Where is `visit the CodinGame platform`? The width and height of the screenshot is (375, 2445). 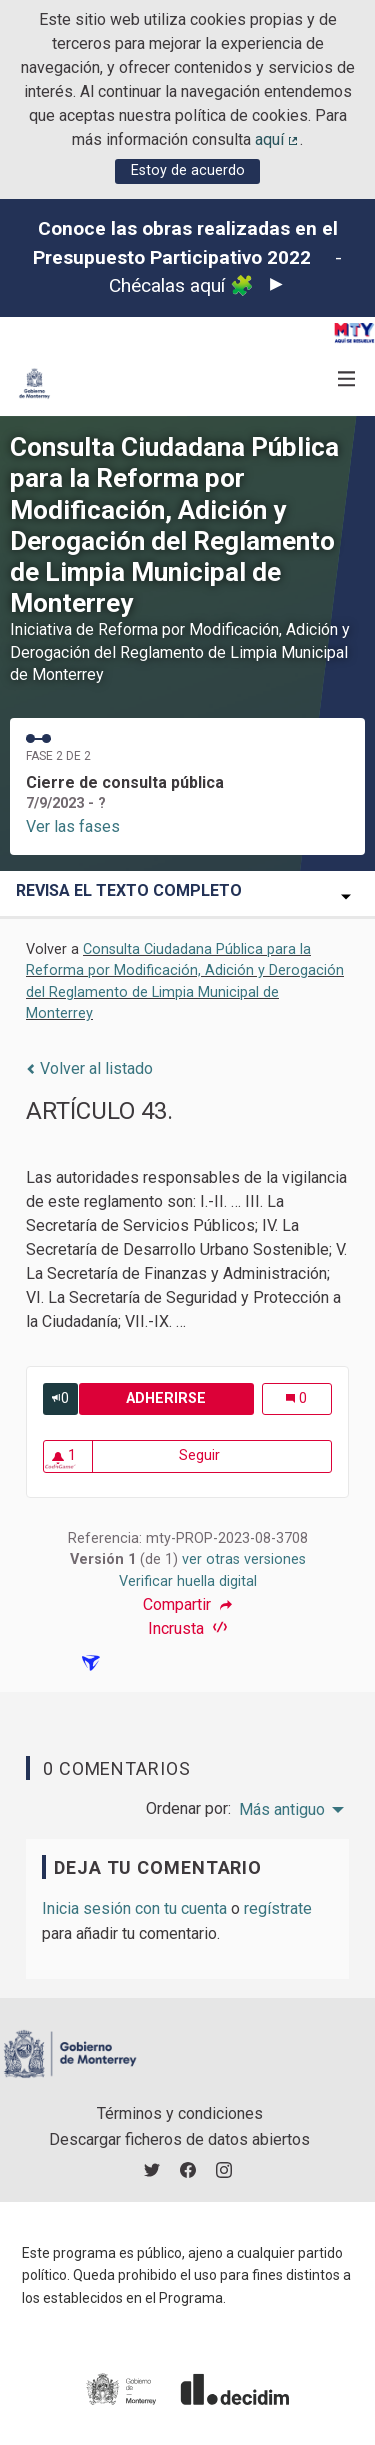 visit the CodinGame platform is located at coordinates (60, 1466).